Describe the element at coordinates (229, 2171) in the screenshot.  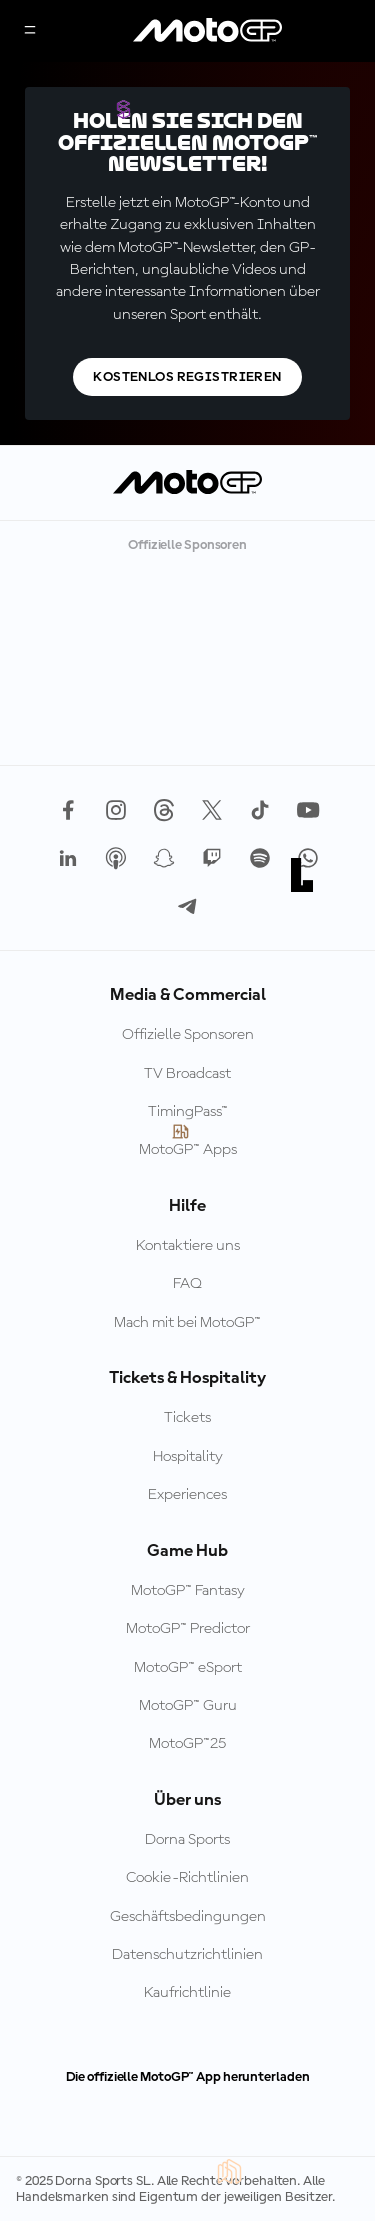
I see `nhost backend-as-a-service platform logo` at that location.